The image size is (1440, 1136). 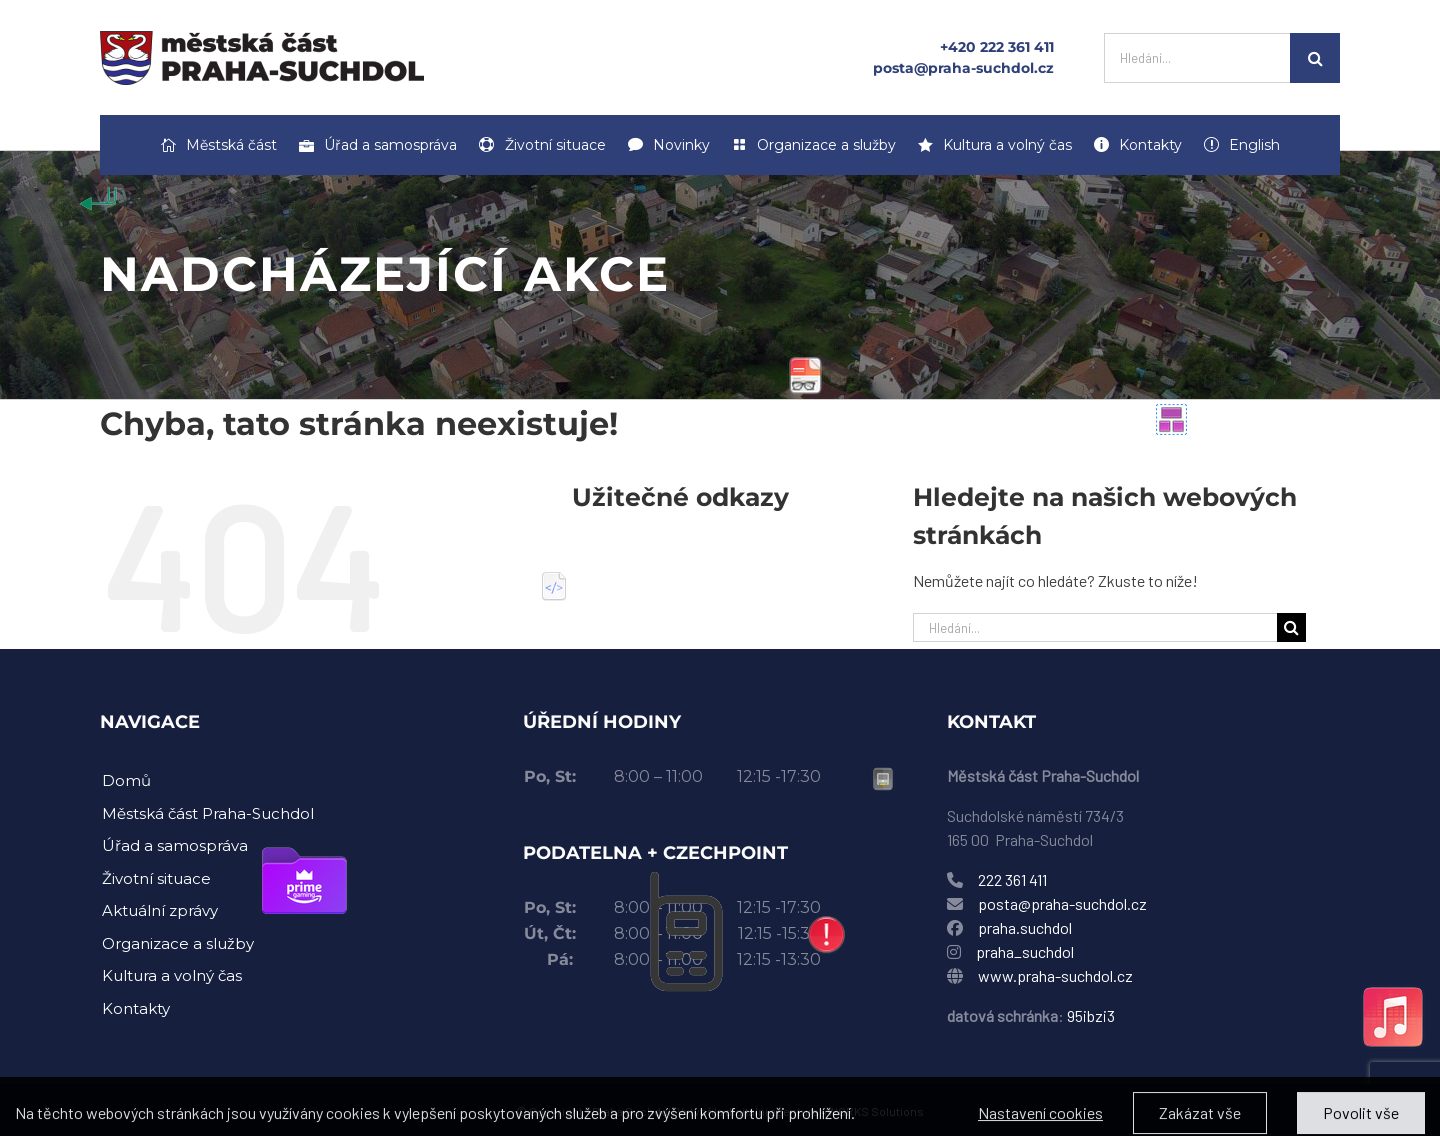 What do you see at coordinates (690, 935) in the screenshot?
I see `call using a landline or desk phone` at bounding box center [690, 935].